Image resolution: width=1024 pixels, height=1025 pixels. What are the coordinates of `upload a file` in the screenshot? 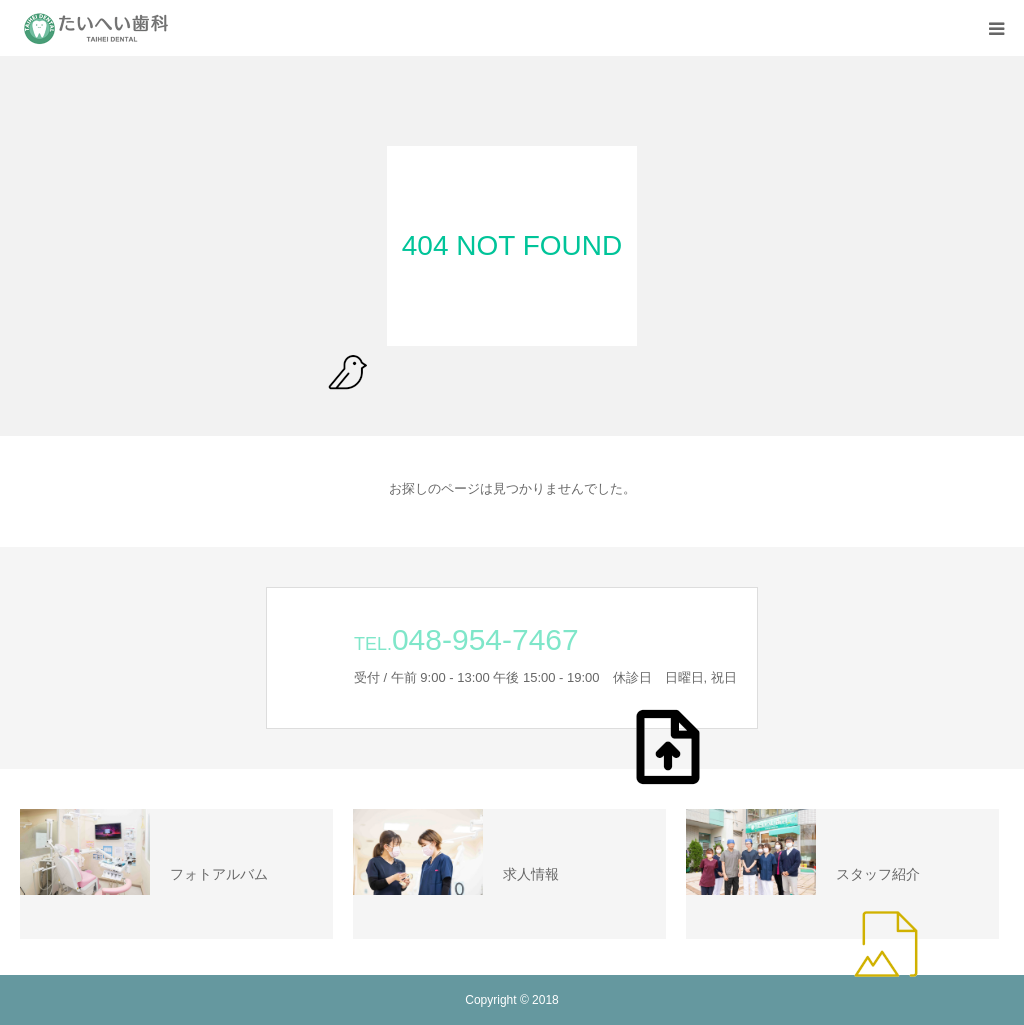 It's located at (668, 747).